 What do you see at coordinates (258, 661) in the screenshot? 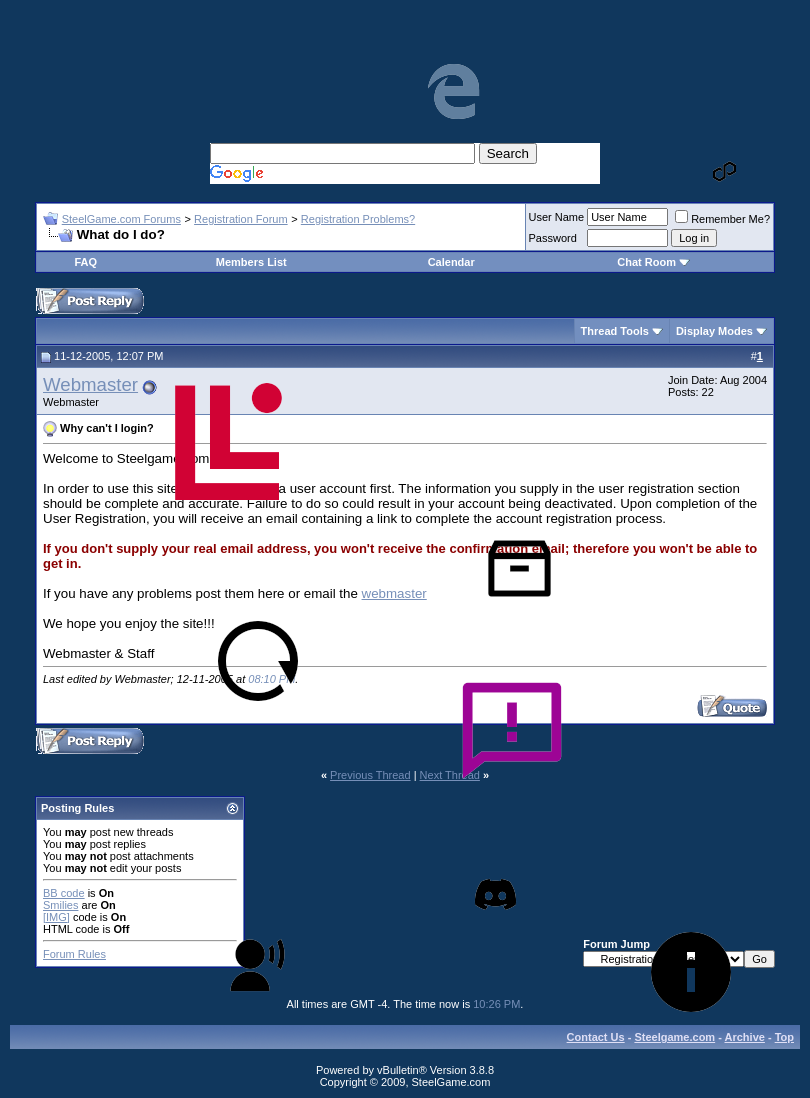
I see `restart the device` at bounding box center [258, 661].